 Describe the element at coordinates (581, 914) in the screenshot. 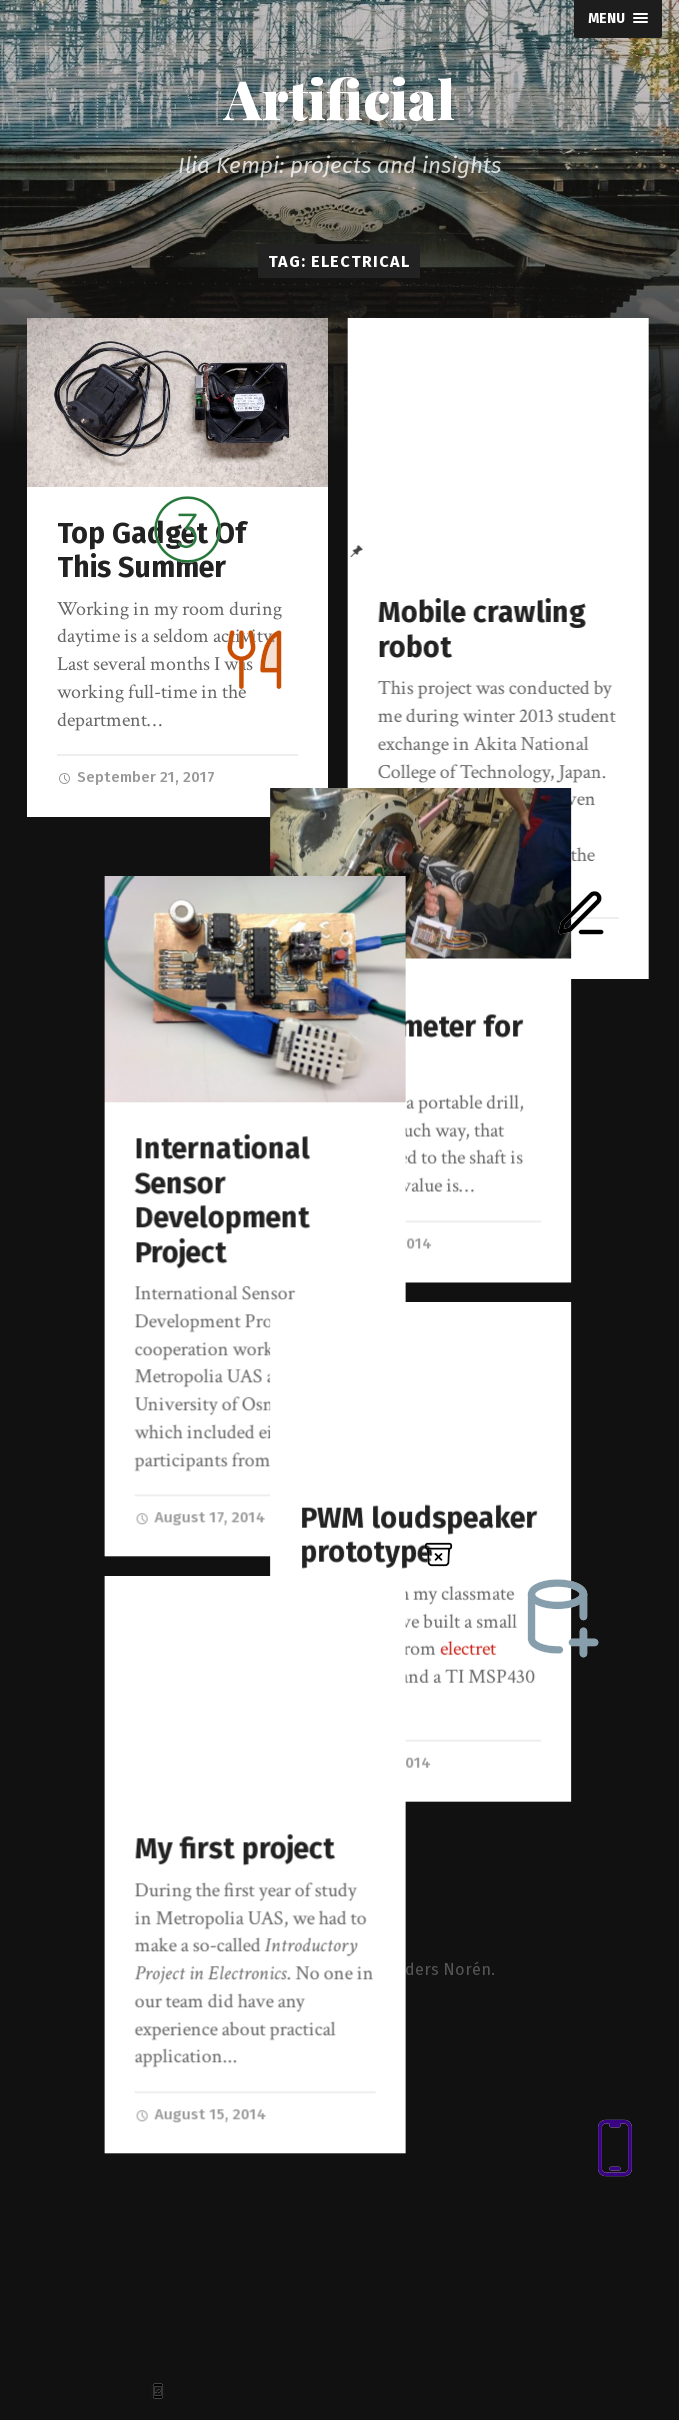

I see `edit text or content` at that location.